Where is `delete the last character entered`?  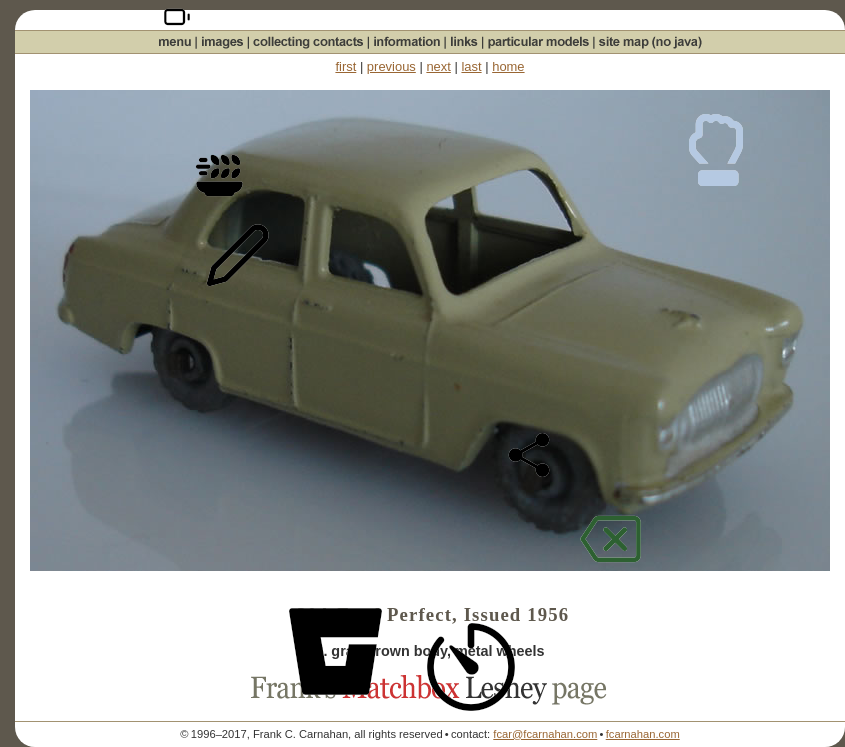
delete the last character entered is located at coordinates (613, 539).